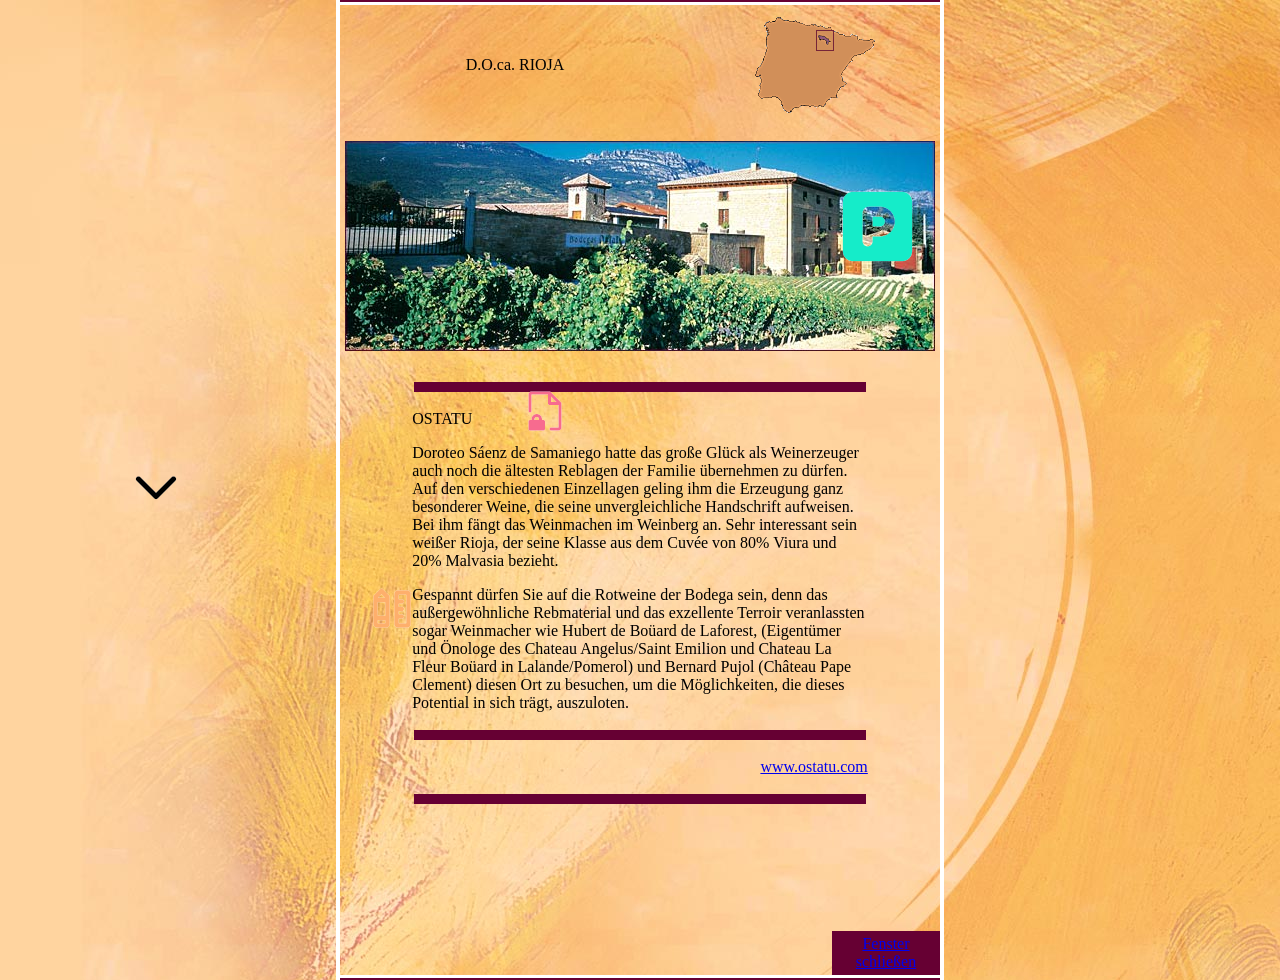 The width and height of the screenshot is (1280, 980). I want to click on access design or drawing tools, so click(392, 609).